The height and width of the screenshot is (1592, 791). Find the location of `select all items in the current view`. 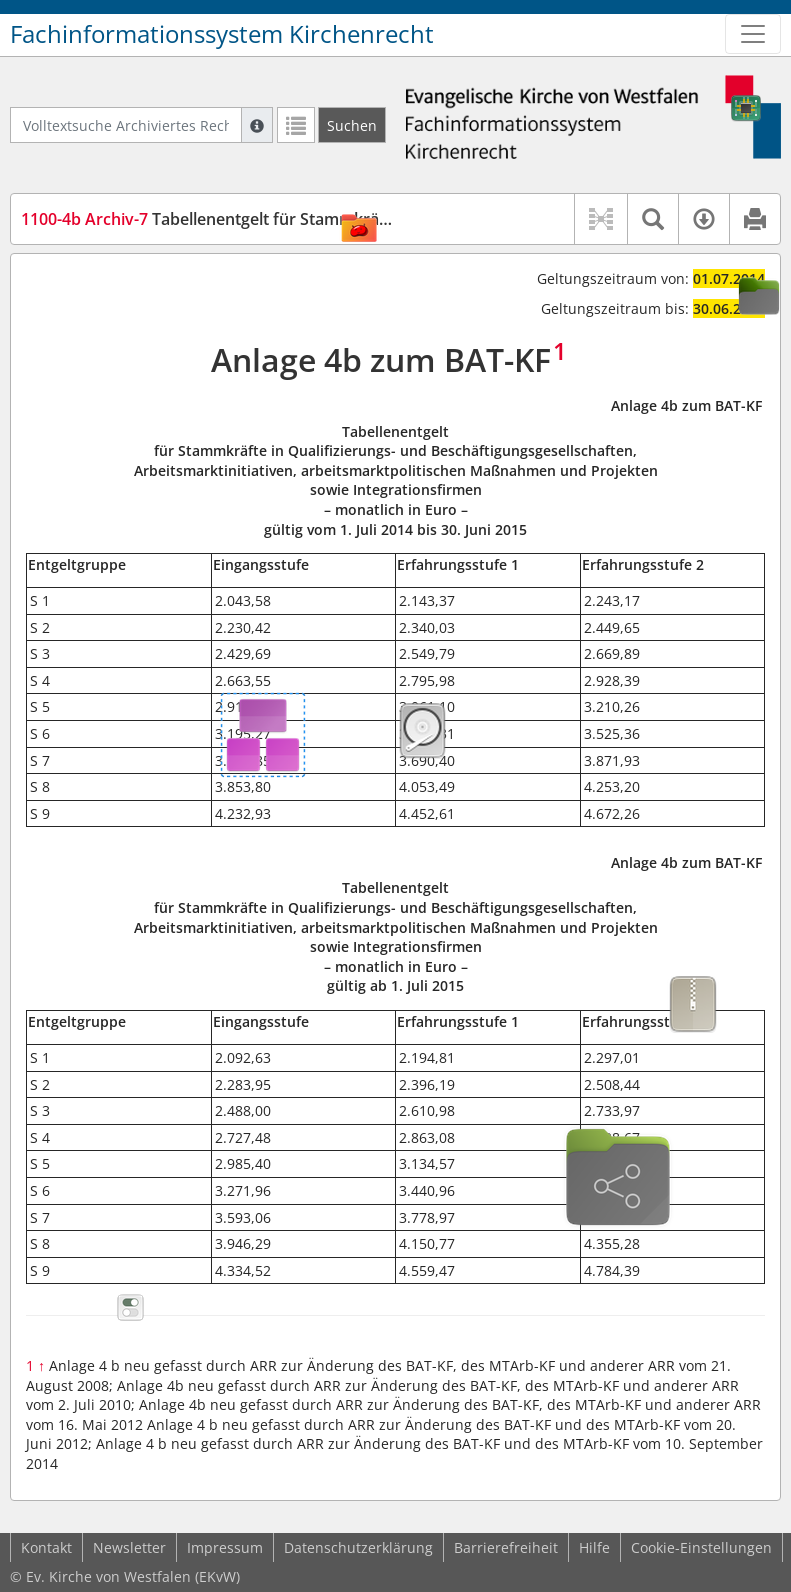

select all items in the current view is located at coordinates (263, 735).